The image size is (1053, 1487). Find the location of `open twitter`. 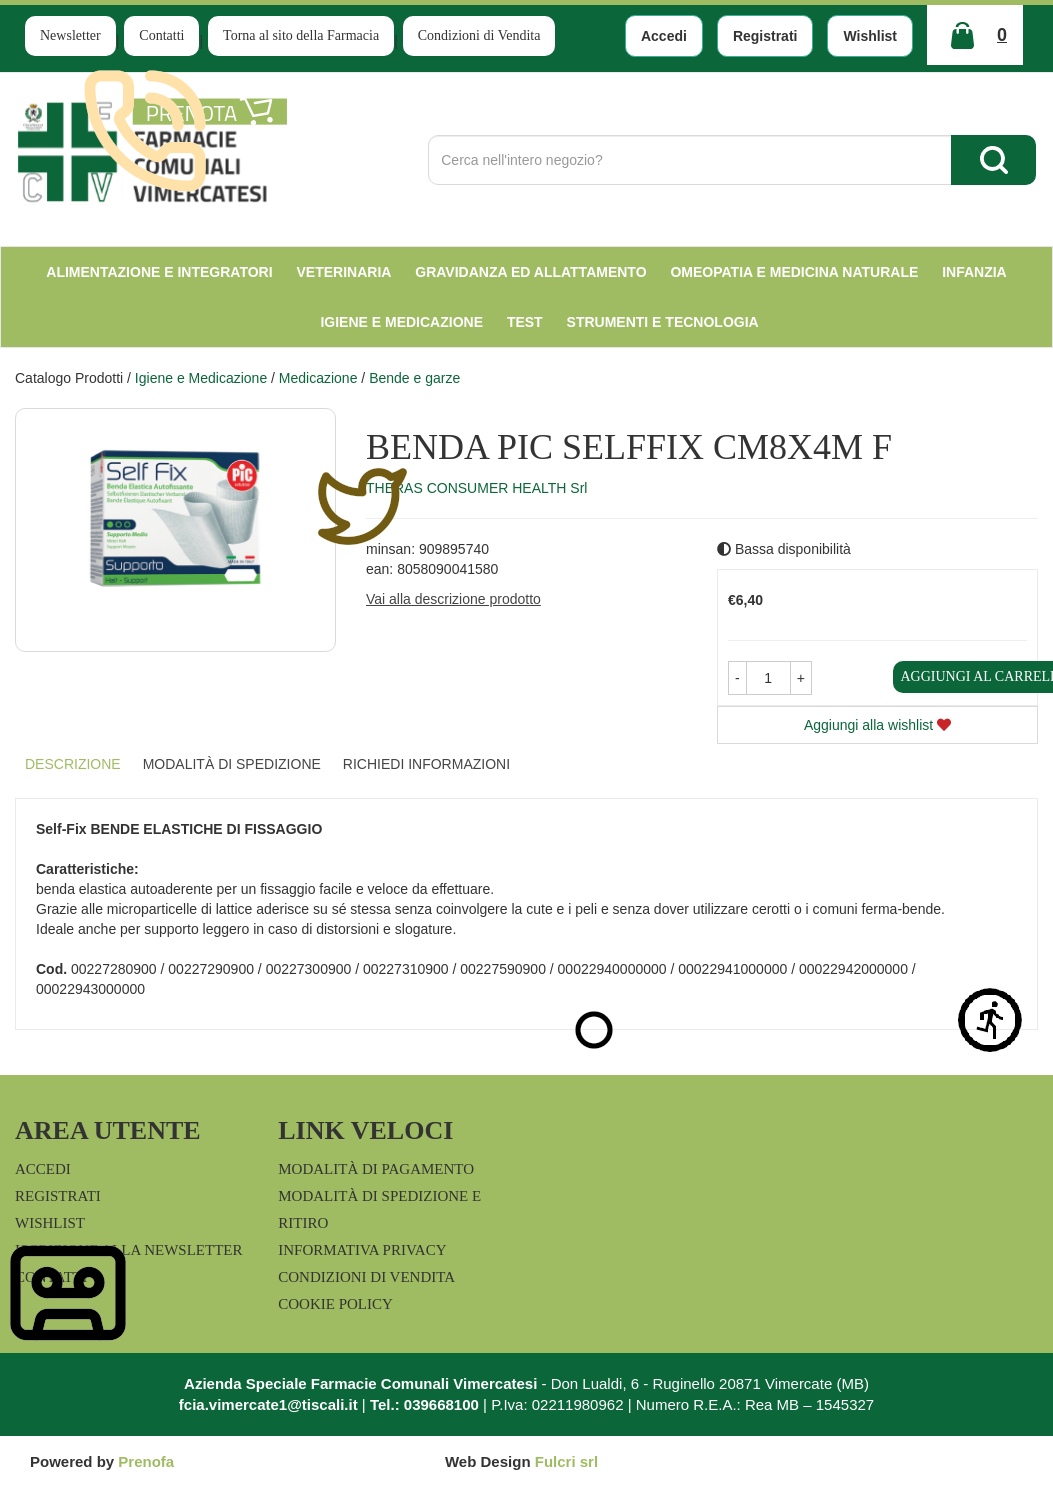

open twitter is located at coordinates (362, 504).